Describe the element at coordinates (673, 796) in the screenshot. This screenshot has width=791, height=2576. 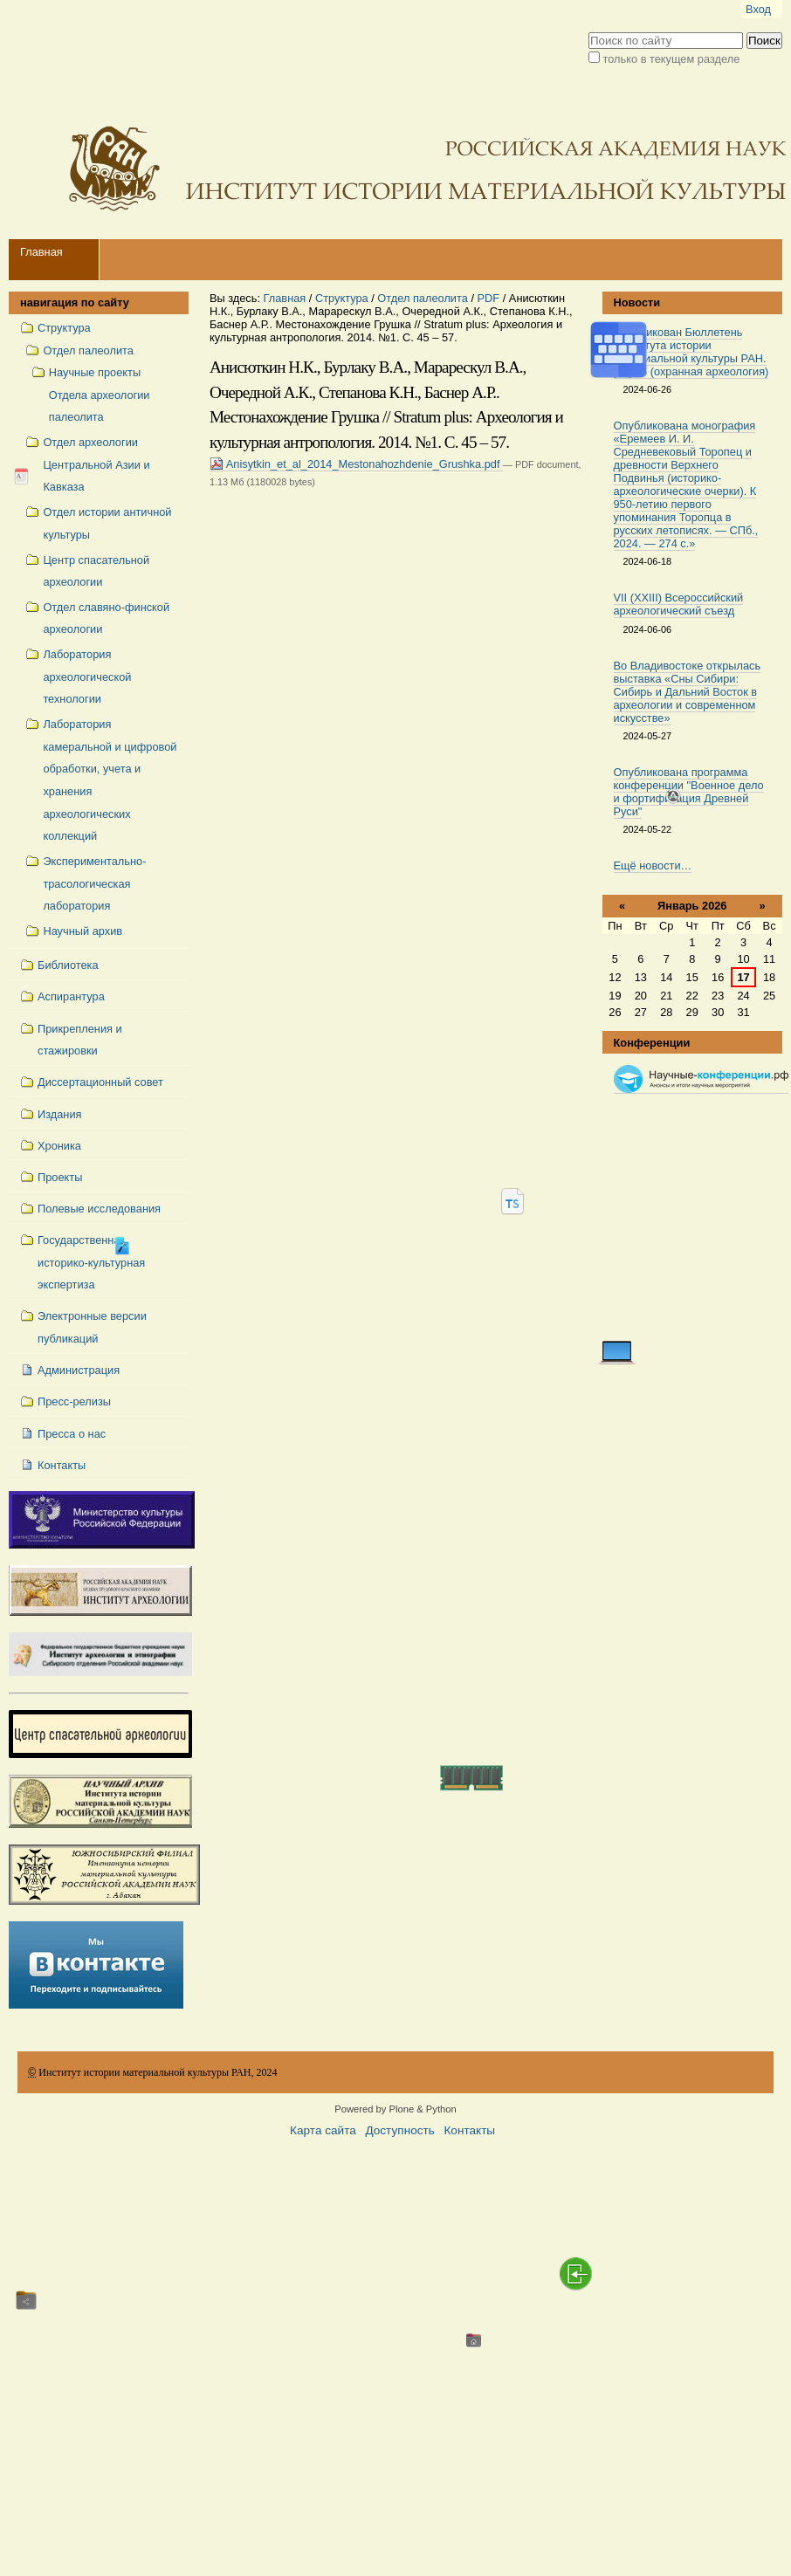
I see `open the software updater application` at that location.